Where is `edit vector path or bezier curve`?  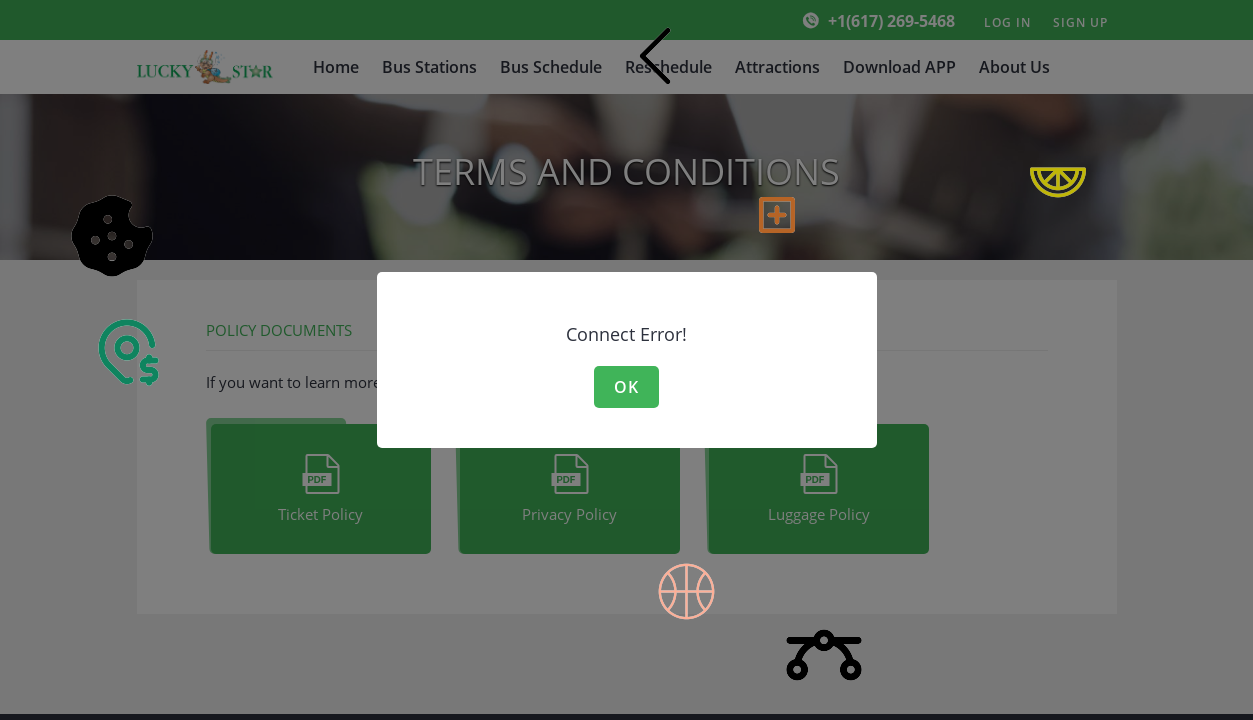 edit vector path or bezier curve is located at coordinates (824, 655).